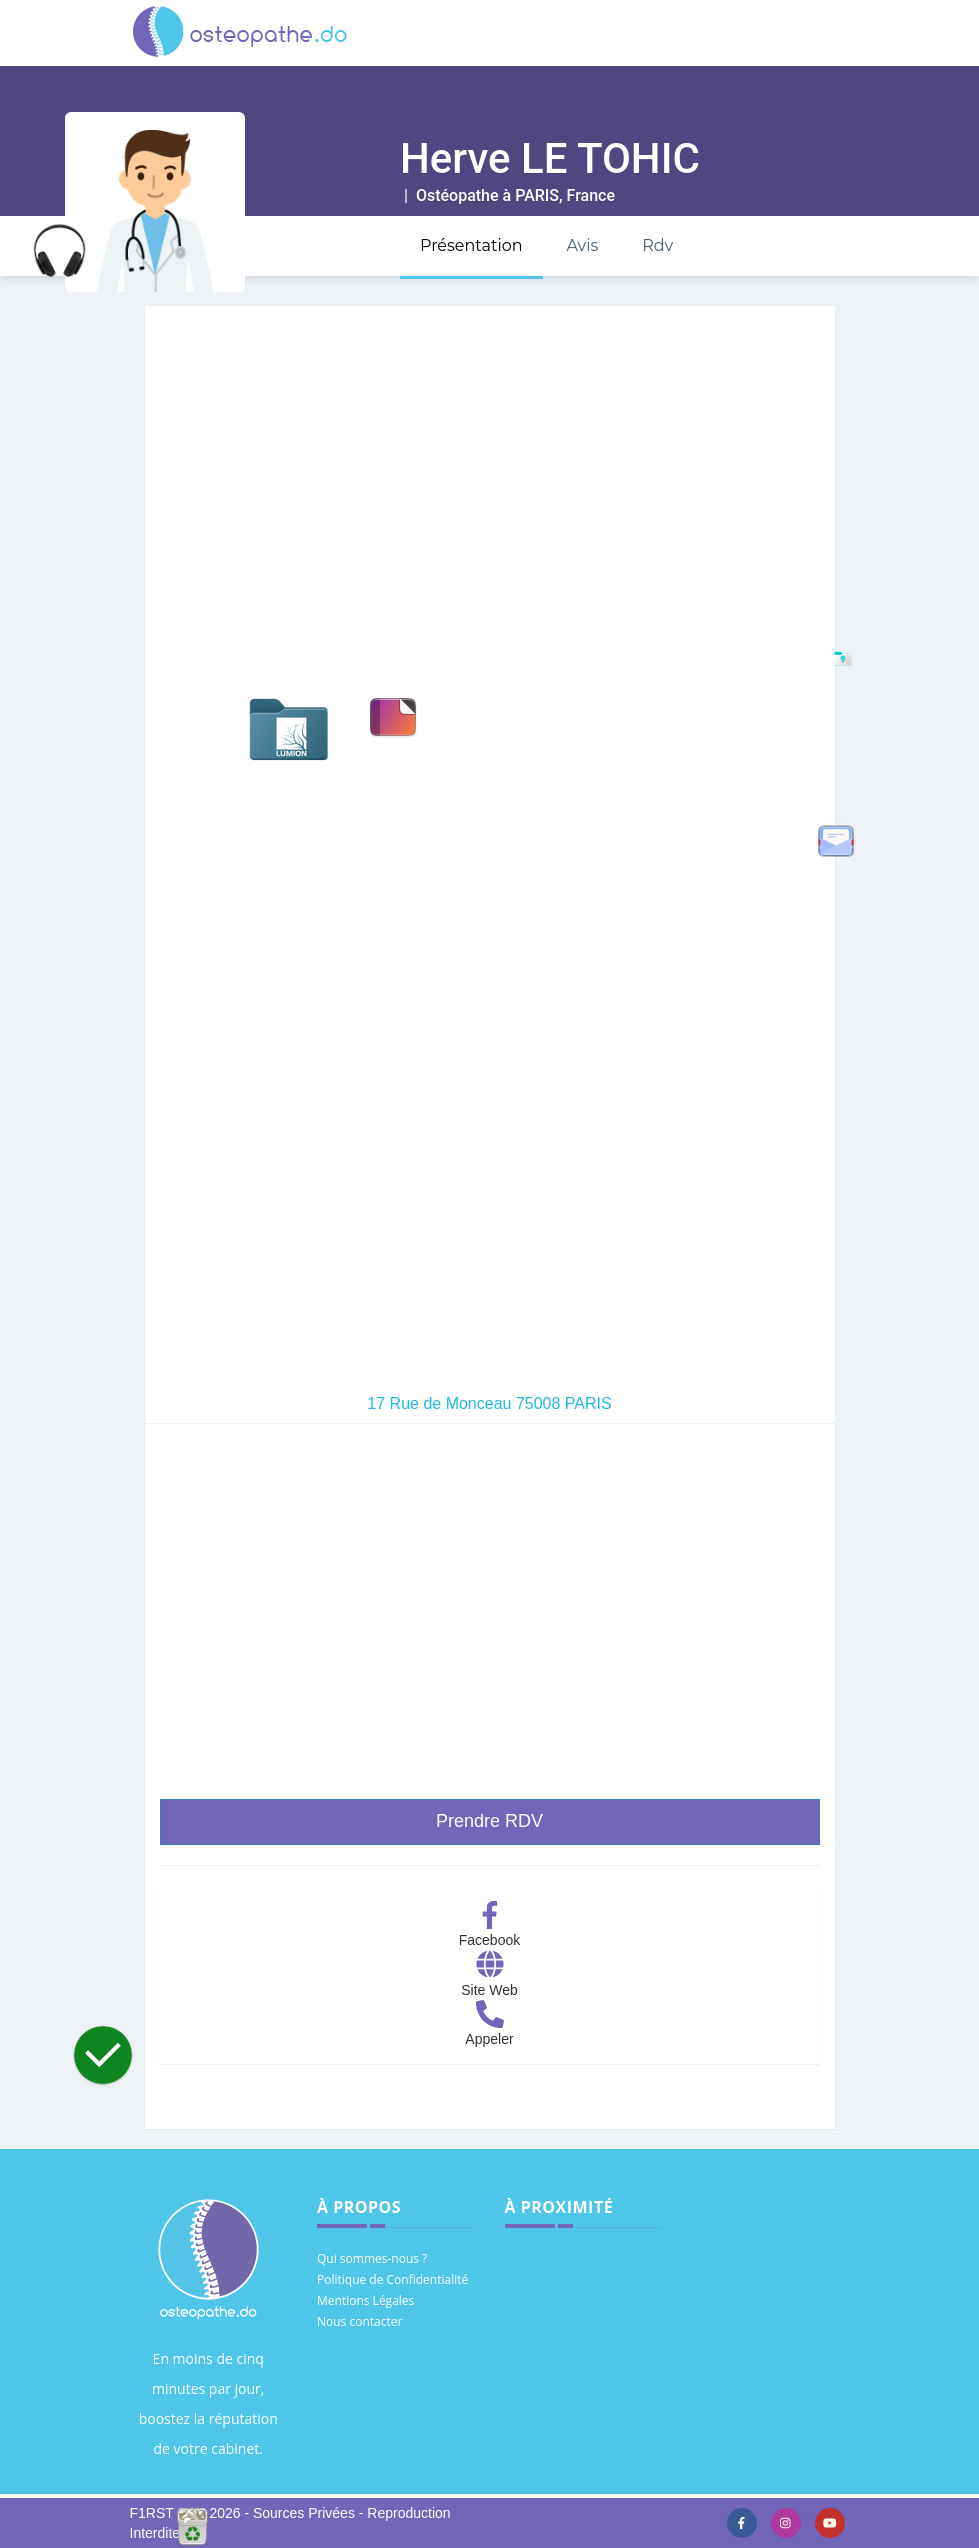  I want to click on indicates trash bin contains deleted items, so click(192, 2526).